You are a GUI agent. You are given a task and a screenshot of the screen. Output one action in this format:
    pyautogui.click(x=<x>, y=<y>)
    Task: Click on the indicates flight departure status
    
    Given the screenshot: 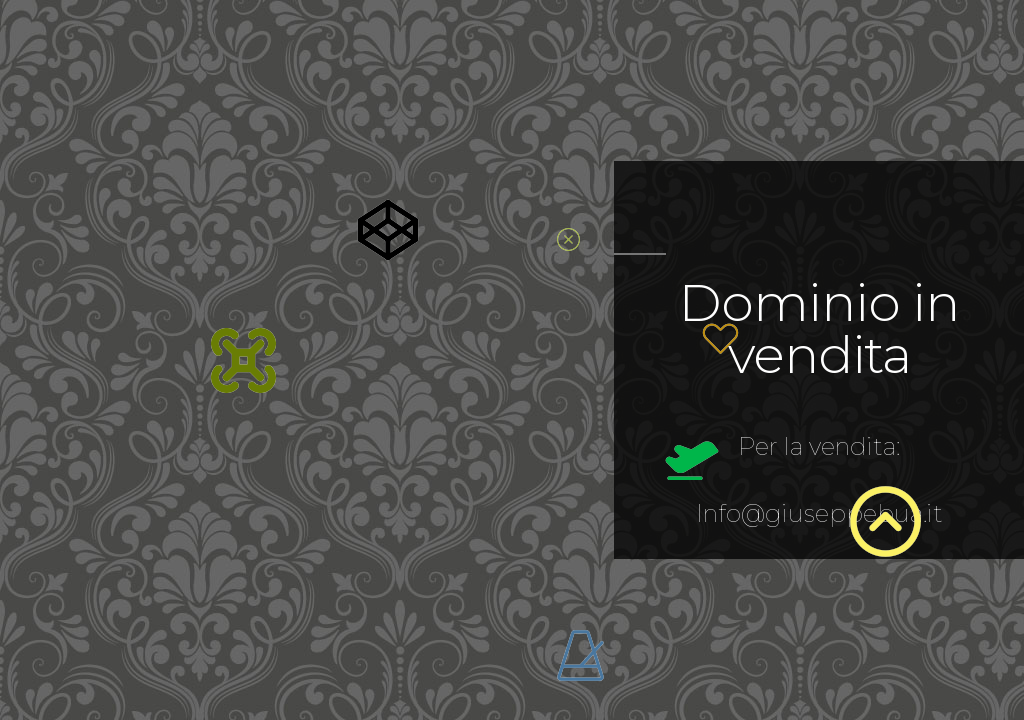 What is the action you would take?
    pyautogui.click(x=692, y=459)
    